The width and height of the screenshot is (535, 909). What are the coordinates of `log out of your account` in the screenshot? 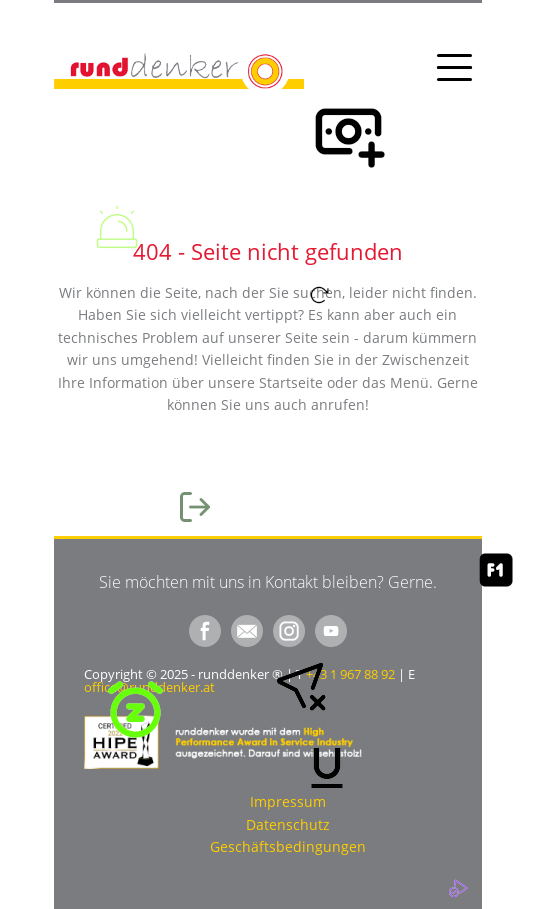 It's located at (195, 507).